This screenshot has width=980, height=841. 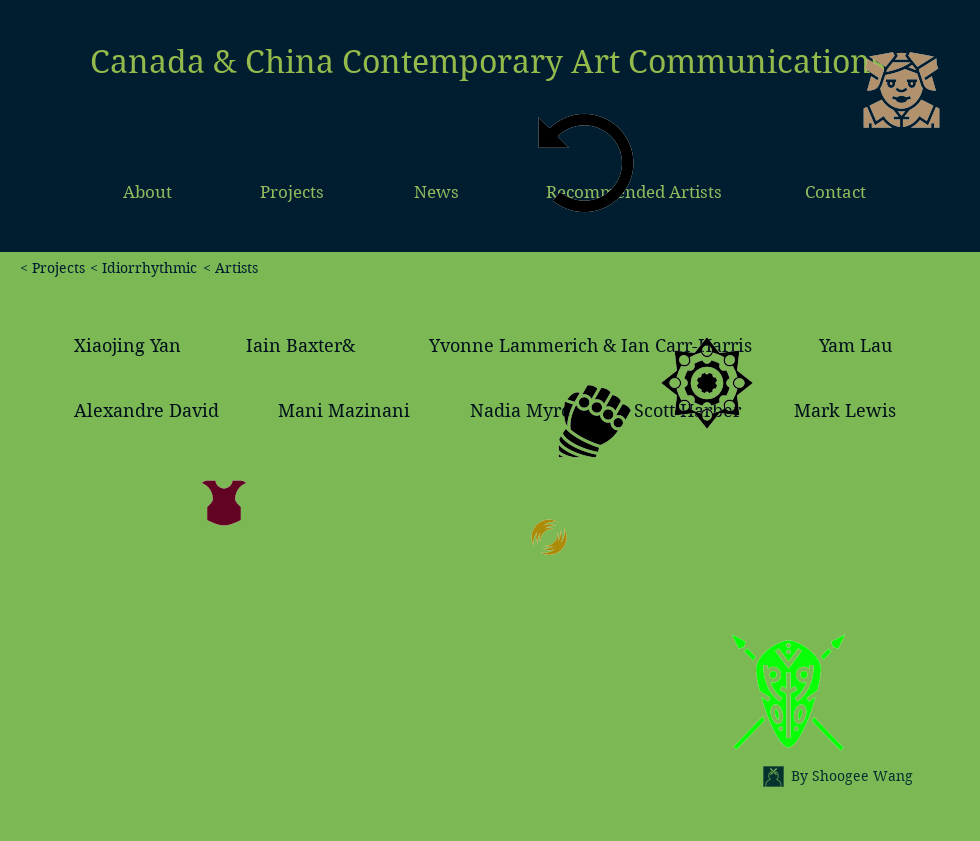 I want to click on equip body armor or protective vest, so click(x=224, y=503).